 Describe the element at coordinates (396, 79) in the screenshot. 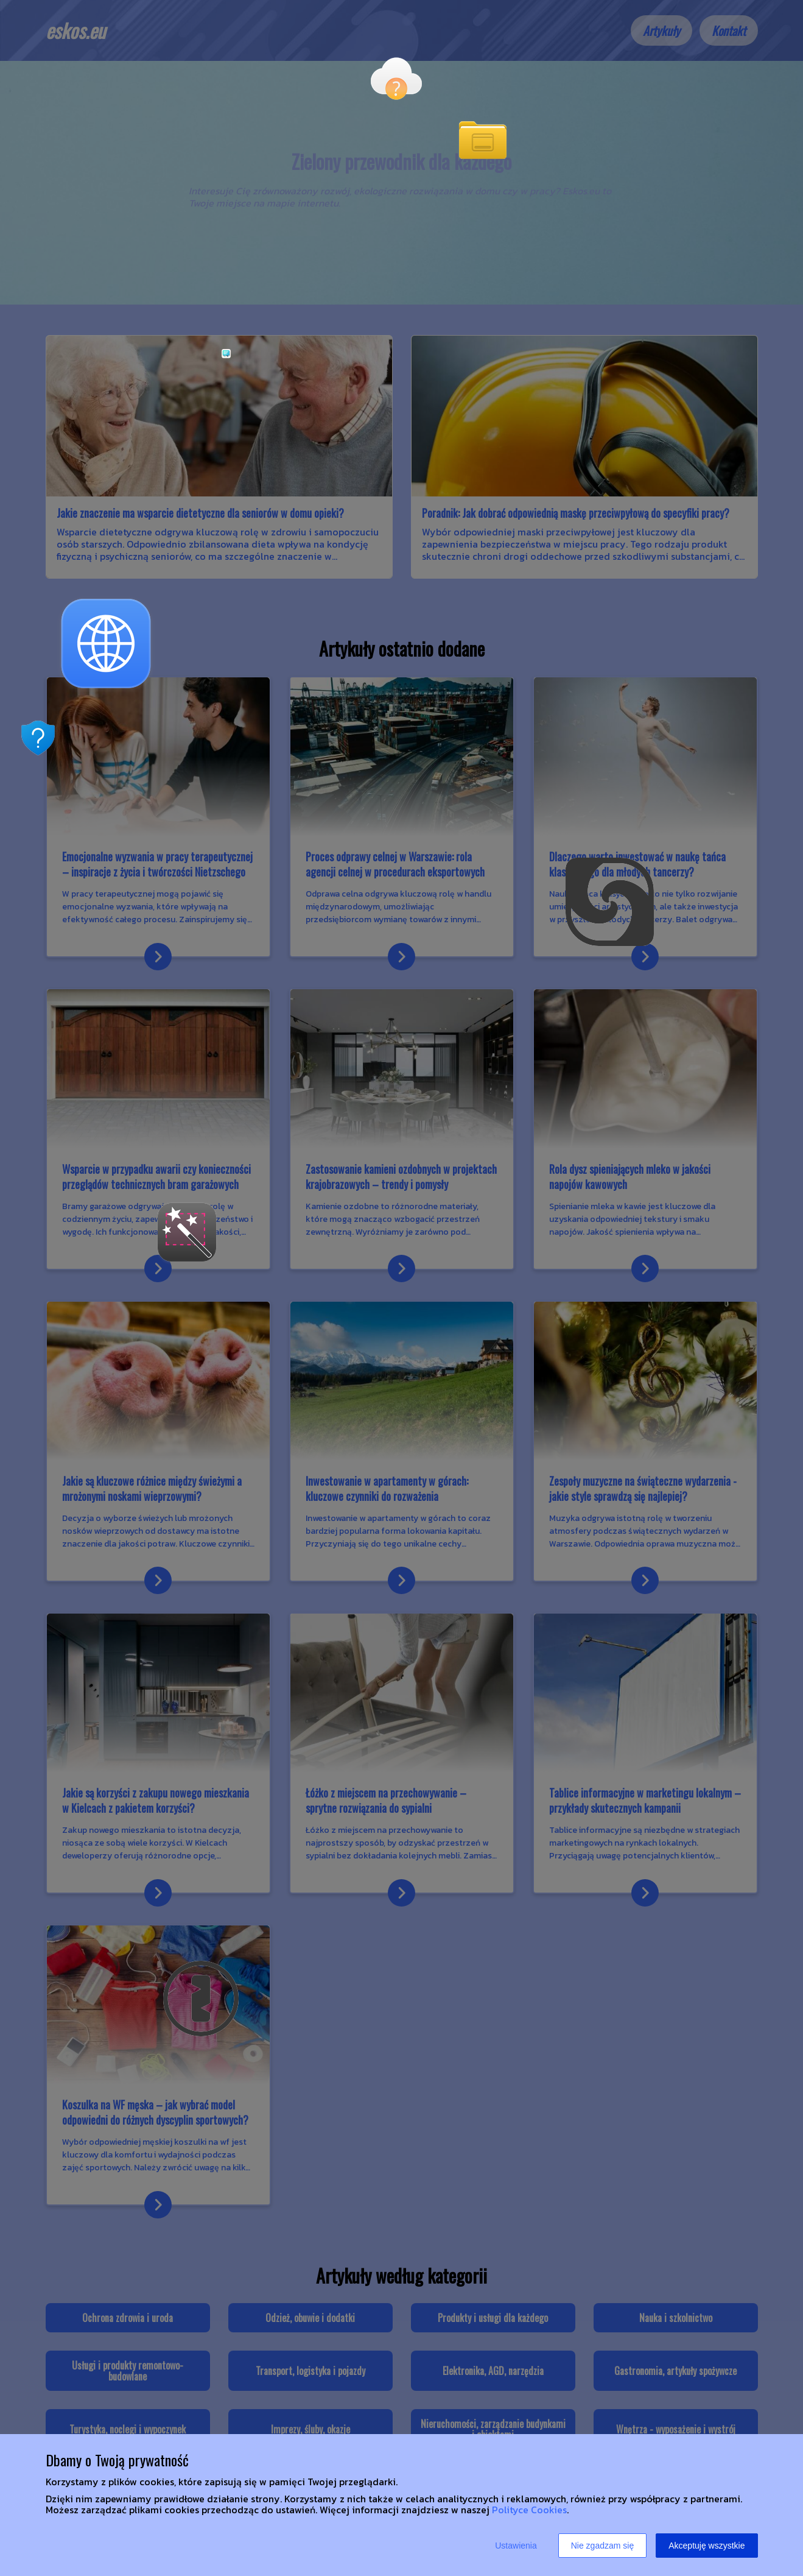

I see `weather data currently unavailable` at that location.